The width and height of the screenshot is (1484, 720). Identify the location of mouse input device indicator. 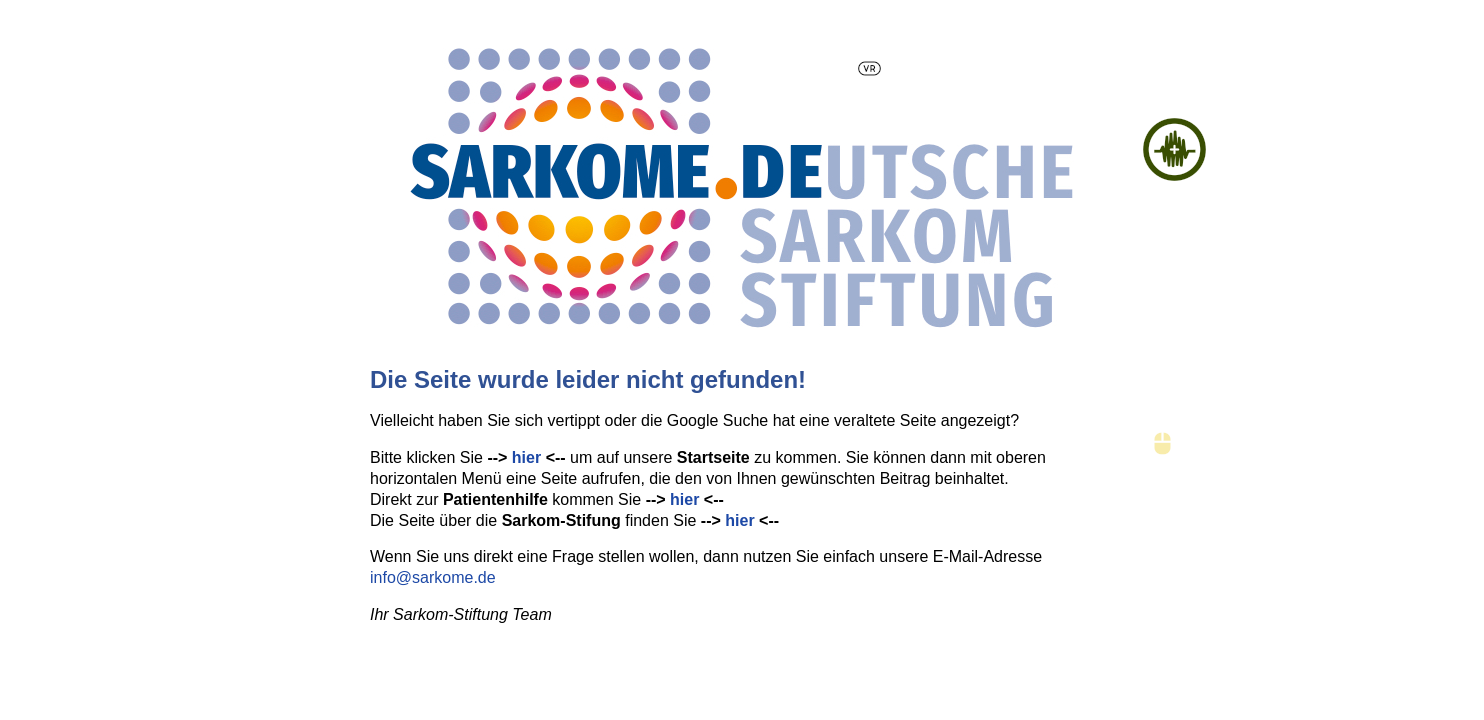
(1162, 443).